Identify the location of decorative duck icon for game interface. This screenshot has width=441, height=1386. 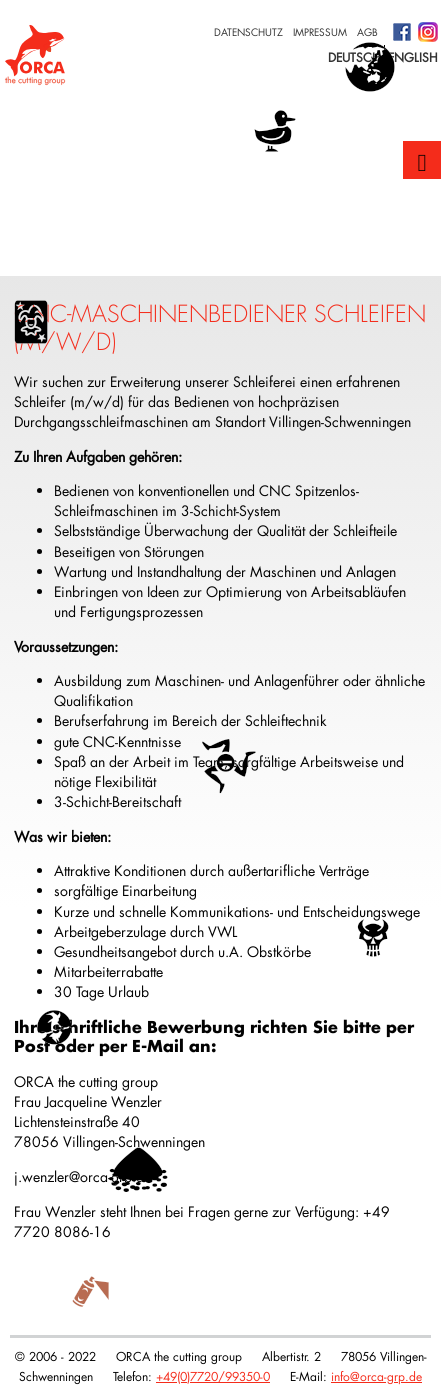
(275, 131).